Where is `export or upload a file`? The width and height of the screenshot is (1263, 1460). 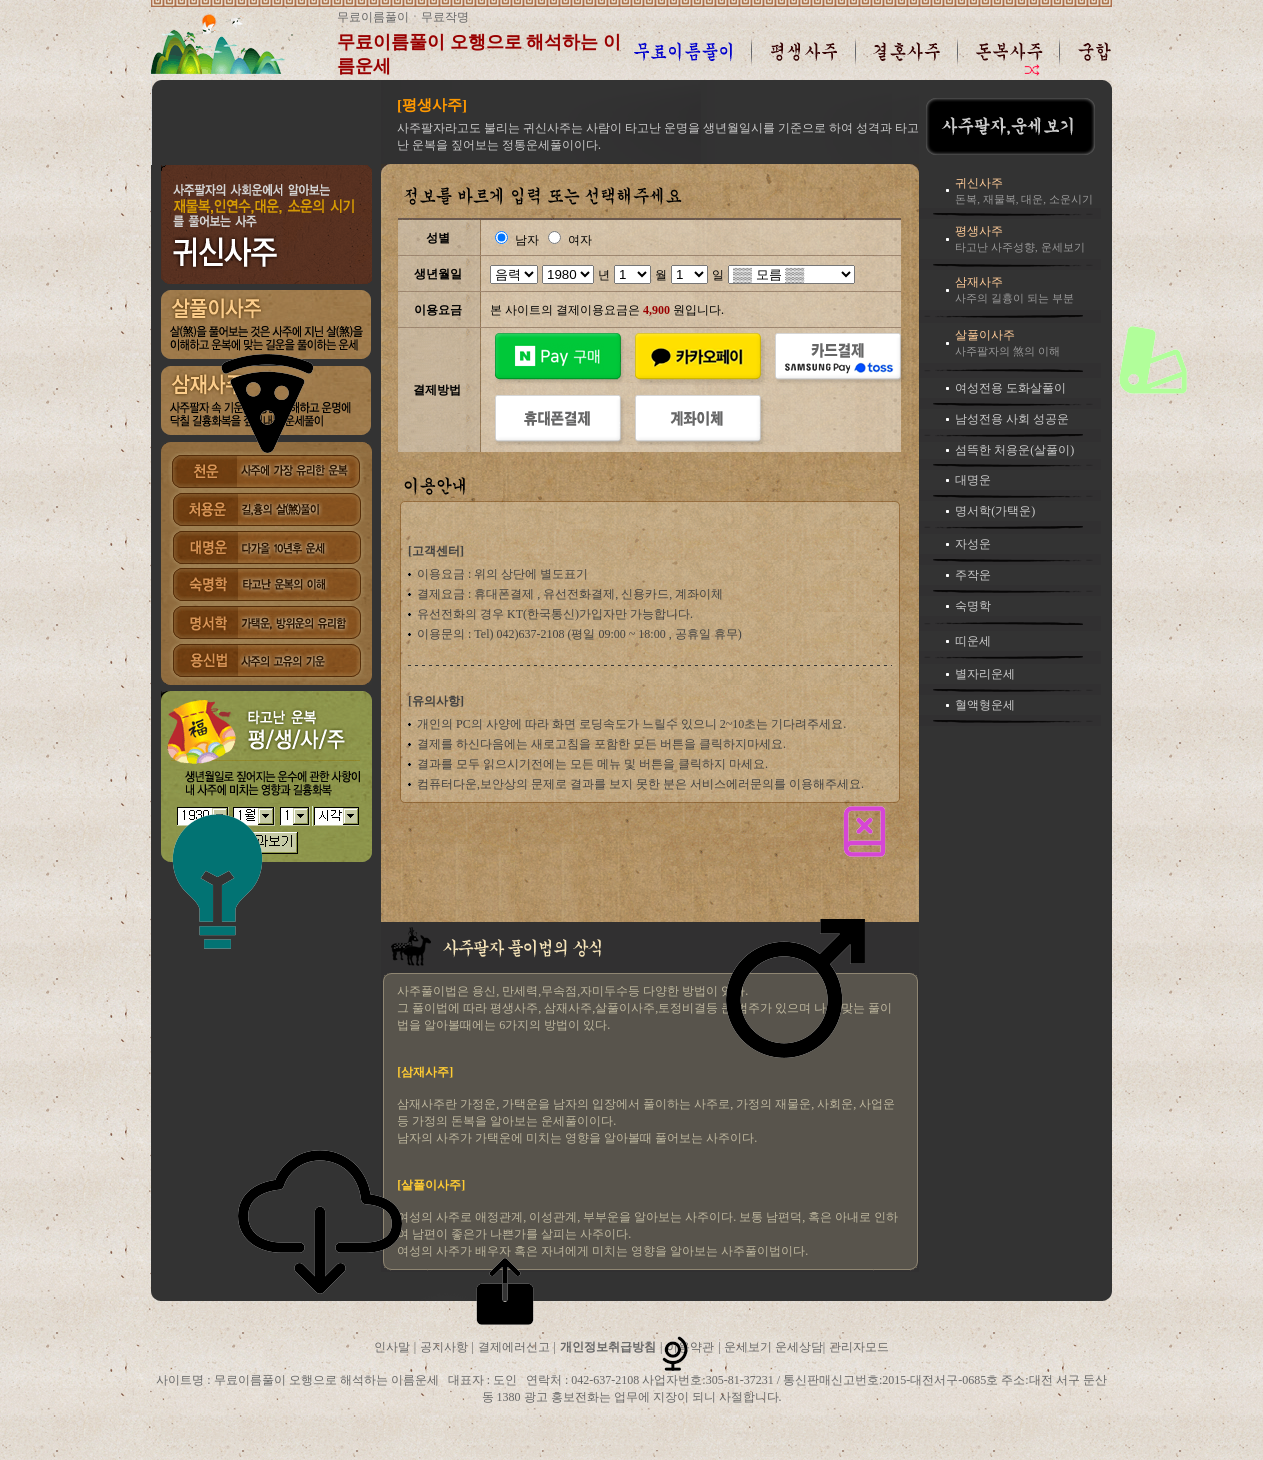
export or upload a file is located at coordinates (505, 1294).